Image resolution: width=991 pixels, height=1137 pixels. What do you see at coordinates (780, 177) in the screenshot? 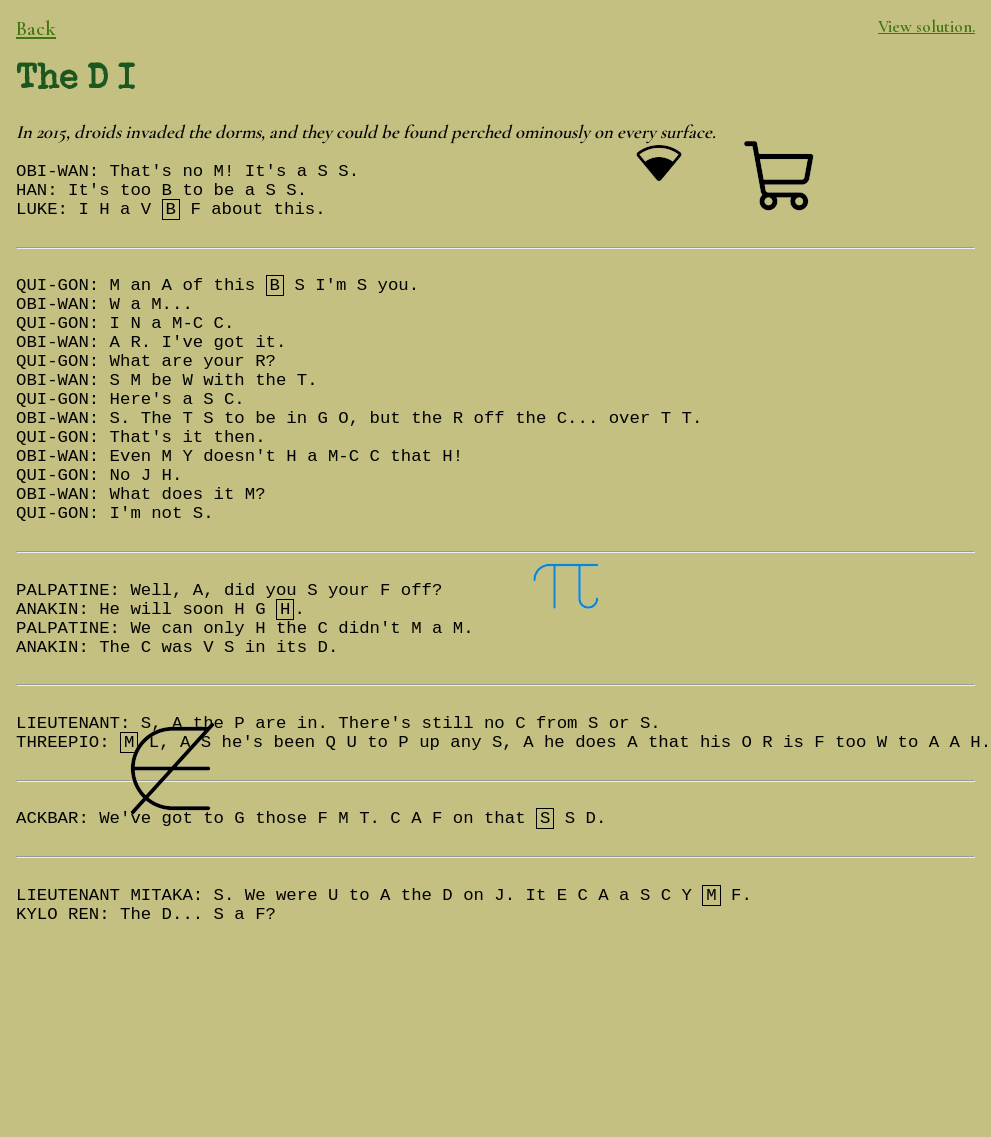
I see `view your shopping cart` at bounding box center [780, 177].